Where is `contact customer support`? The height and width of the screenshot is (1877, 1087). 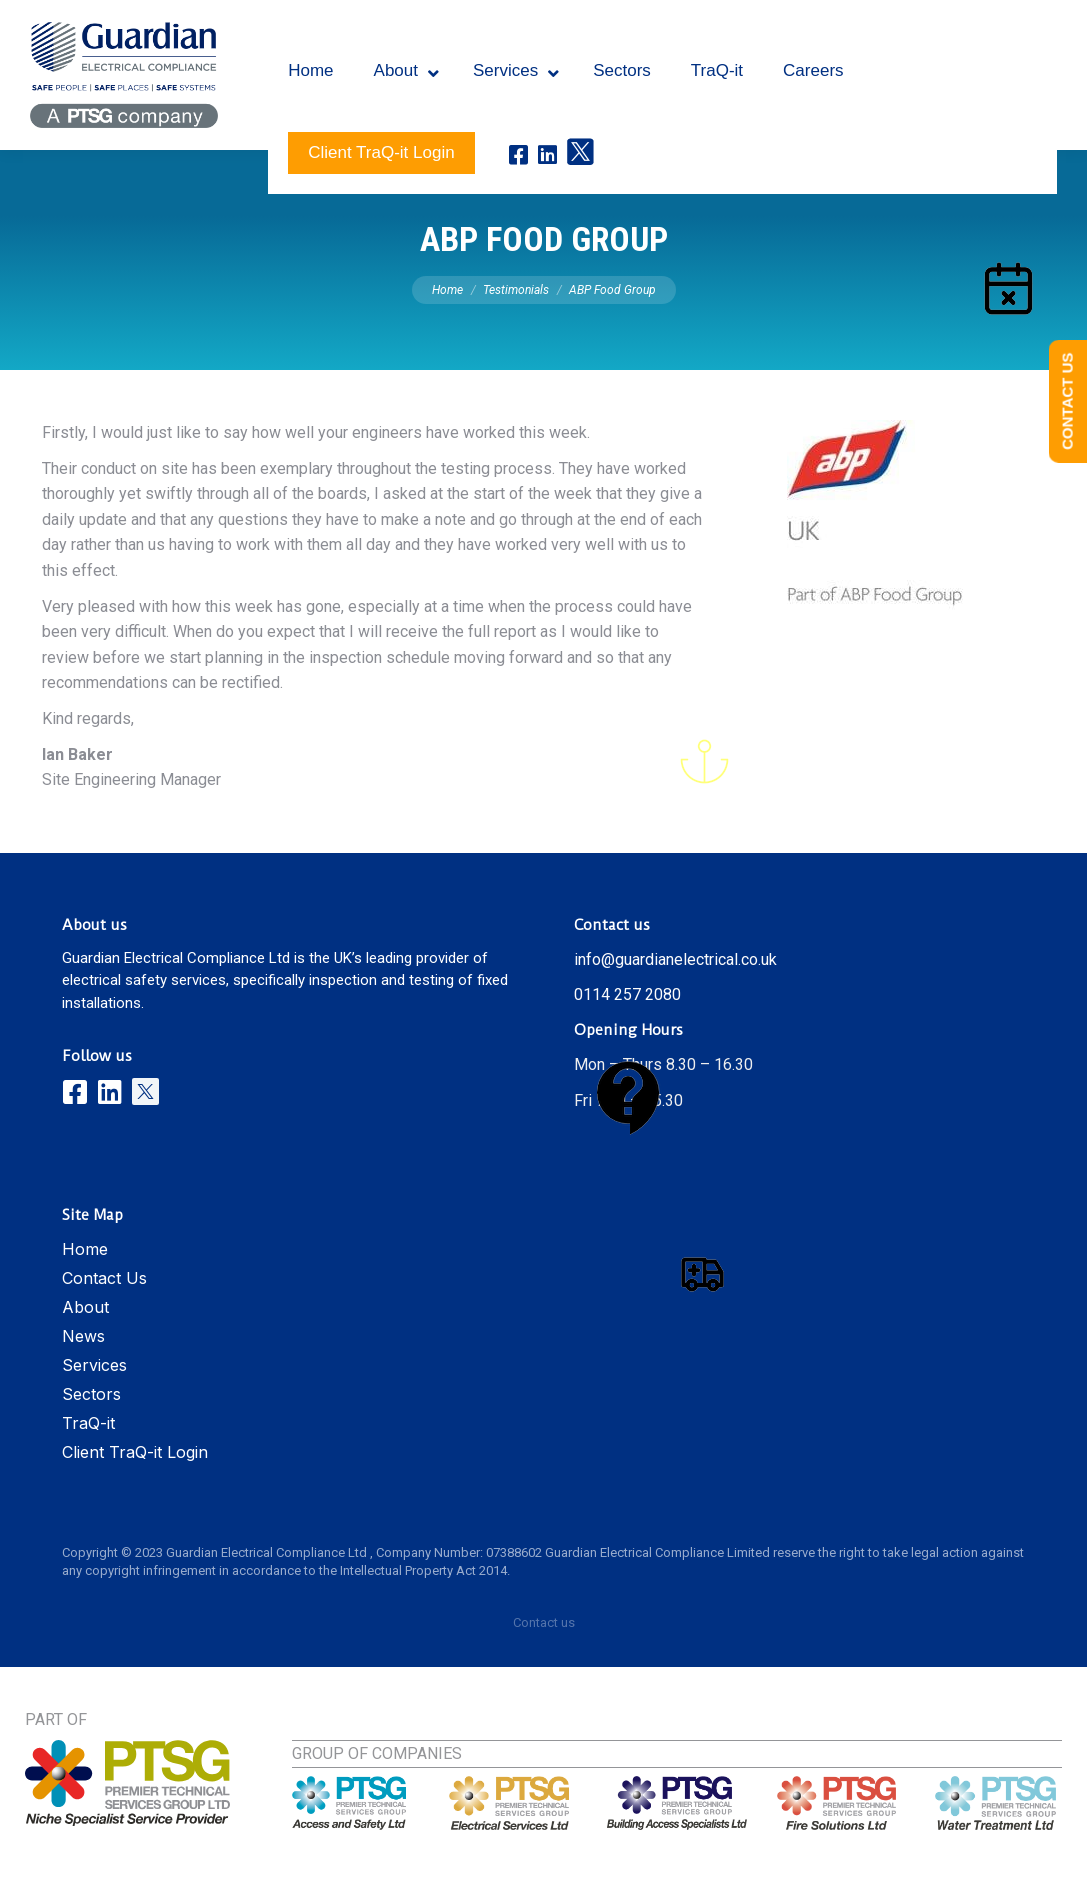
contact customer support is located at coordinates (630, 1098).